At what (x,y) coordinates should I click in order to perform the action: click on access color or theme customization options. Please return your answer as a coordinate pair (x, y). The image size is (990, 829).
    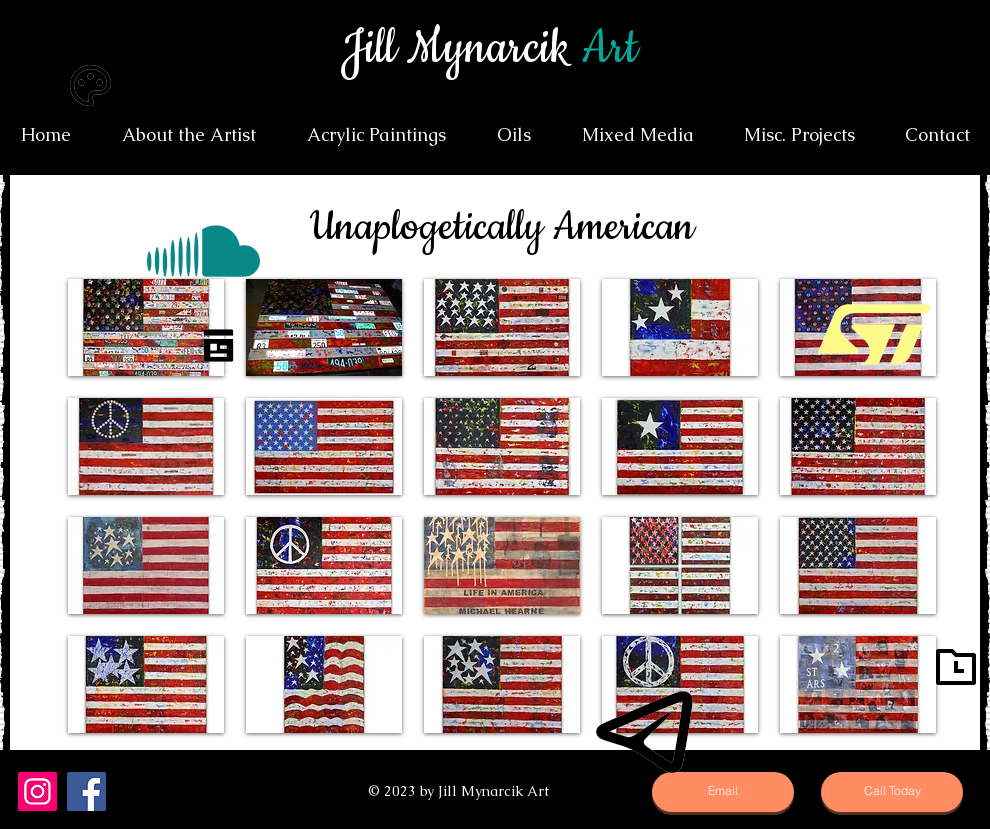
    Looking at the image, I should click on (90, 85).